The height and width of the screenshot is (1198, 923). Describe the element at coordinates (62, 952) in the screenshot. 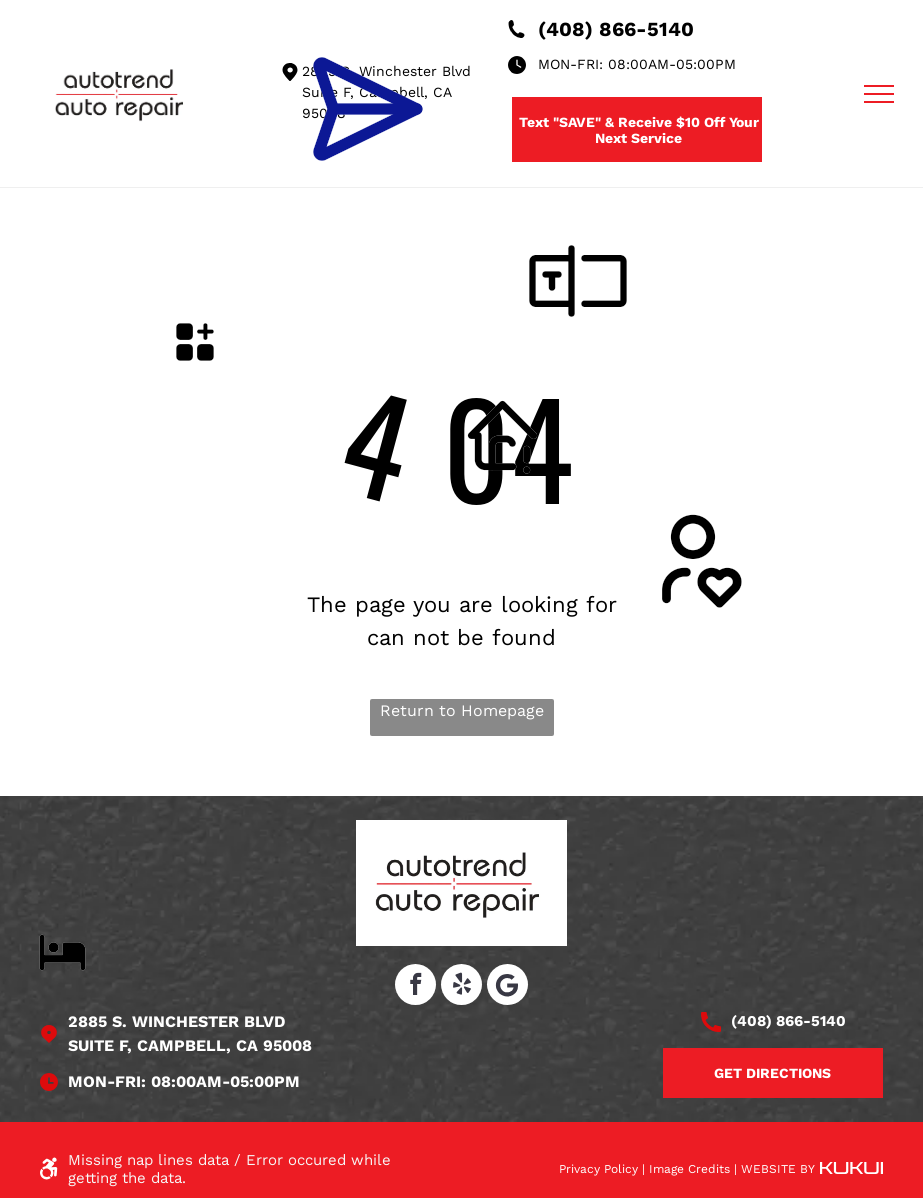

I see `find nearby hotels or accommodations` at that location.